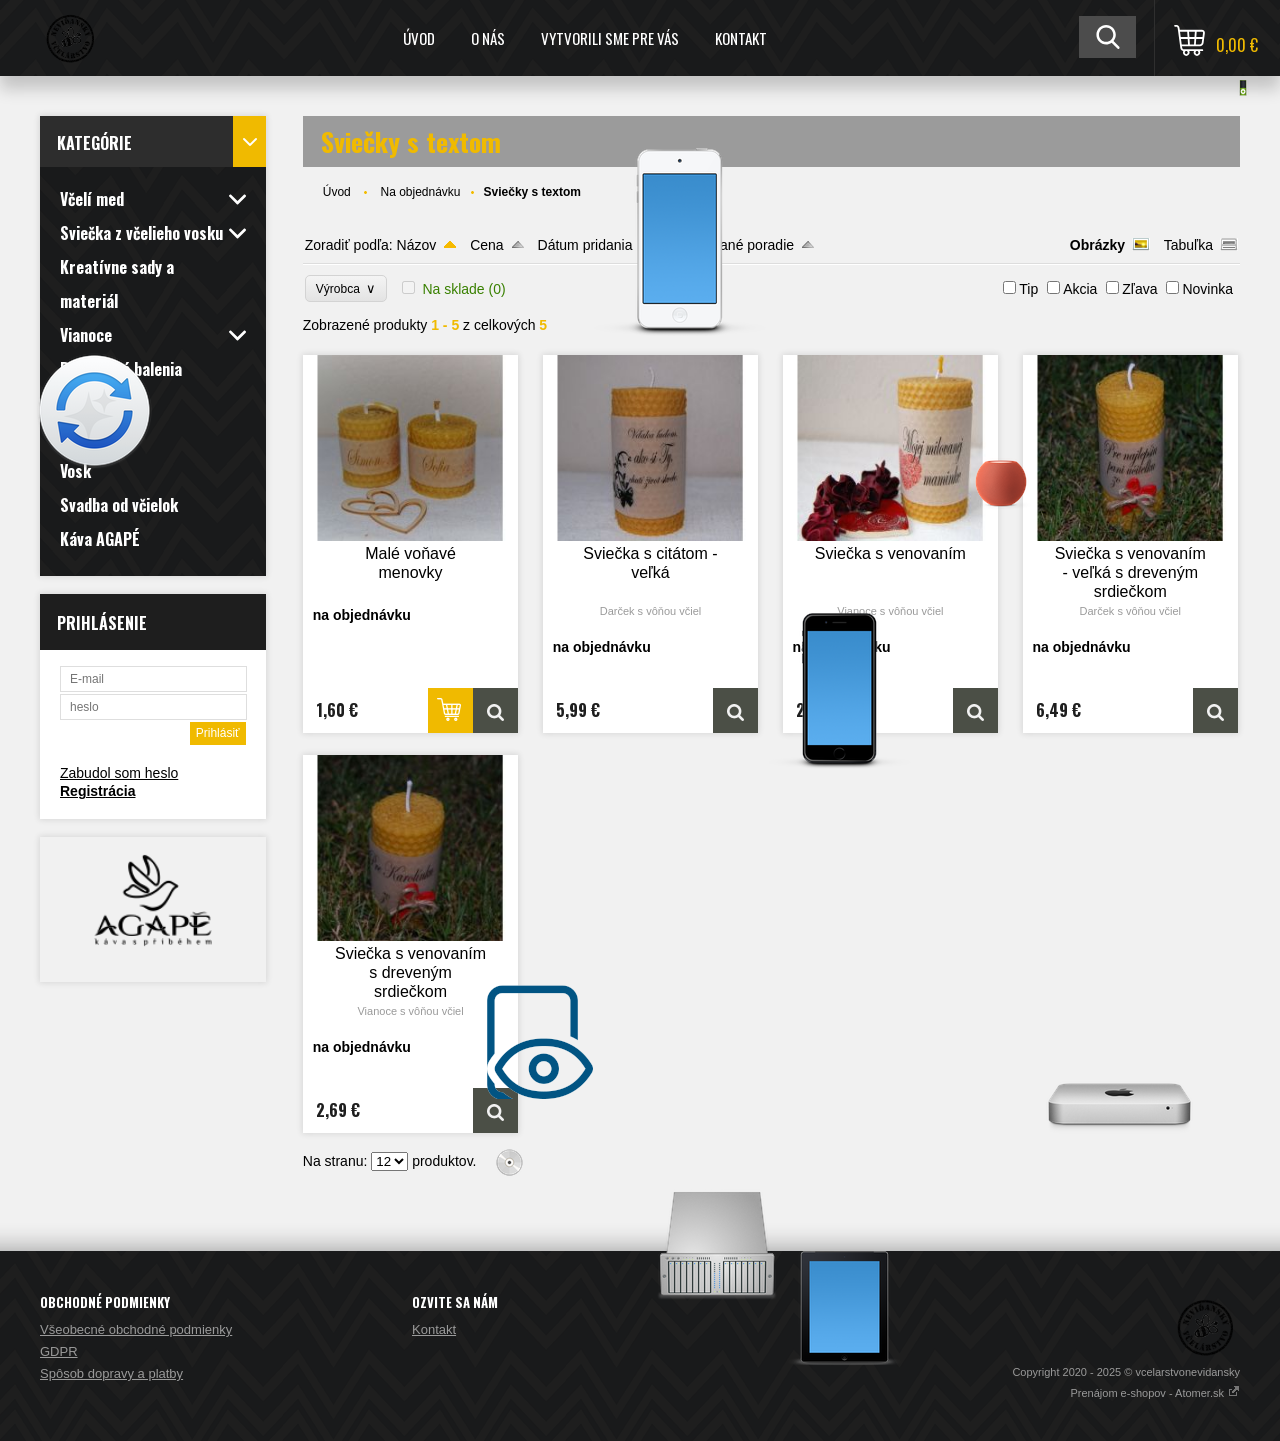 The width and height of the screenshot is (1280, 1441). I want to click on HomePod mini smart speaker in orange, so click(1001, 488).